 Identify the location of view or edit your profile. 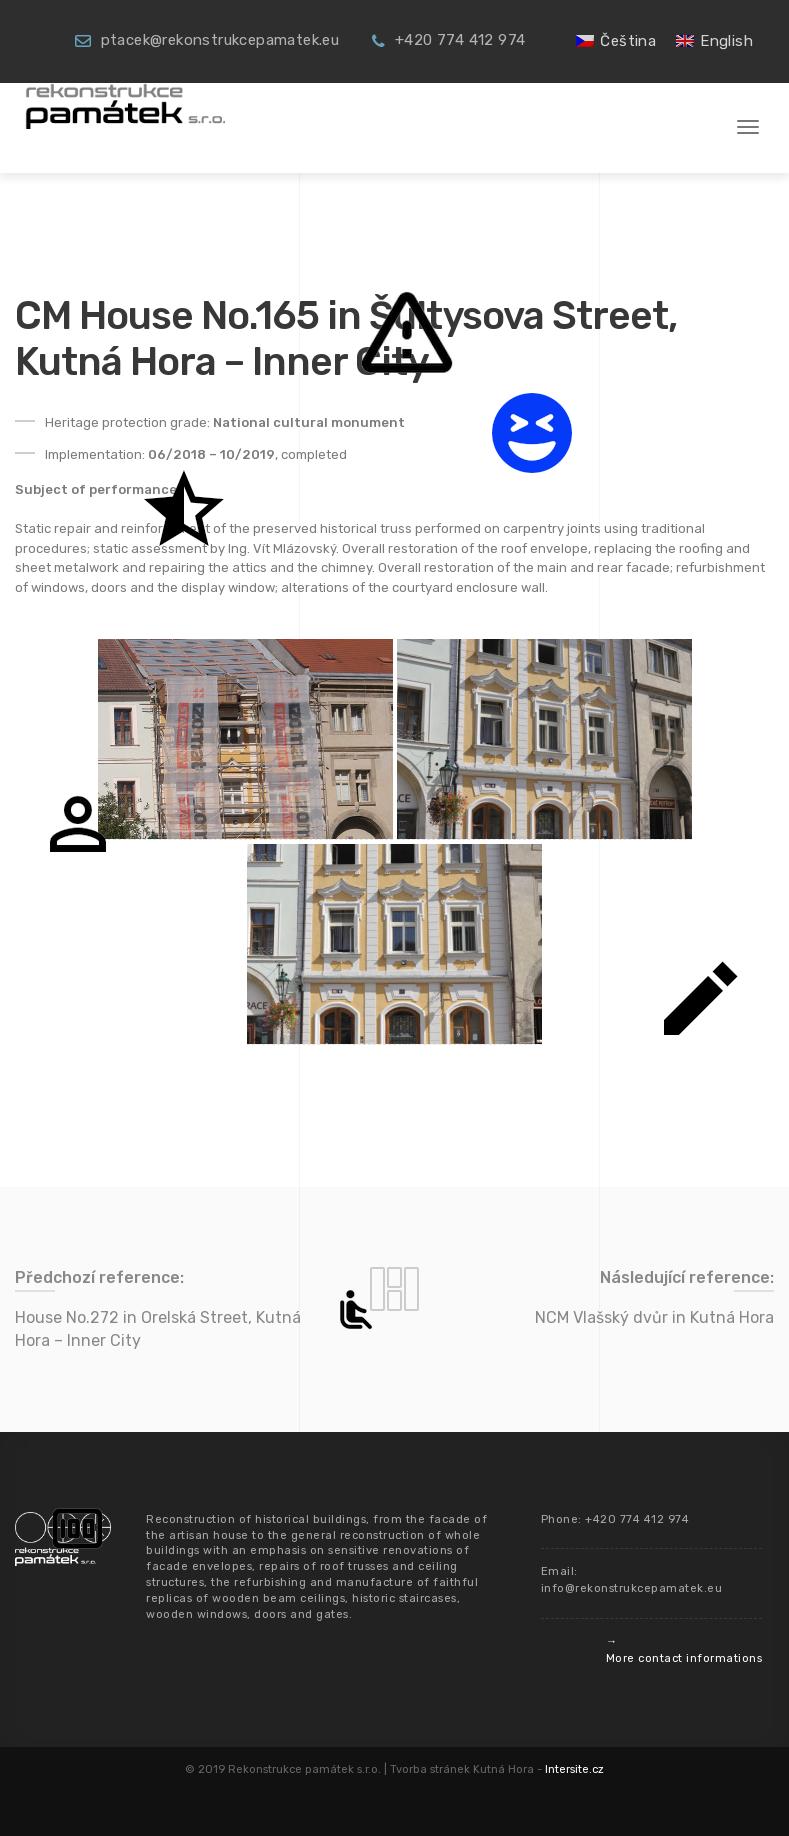
(78, 824).